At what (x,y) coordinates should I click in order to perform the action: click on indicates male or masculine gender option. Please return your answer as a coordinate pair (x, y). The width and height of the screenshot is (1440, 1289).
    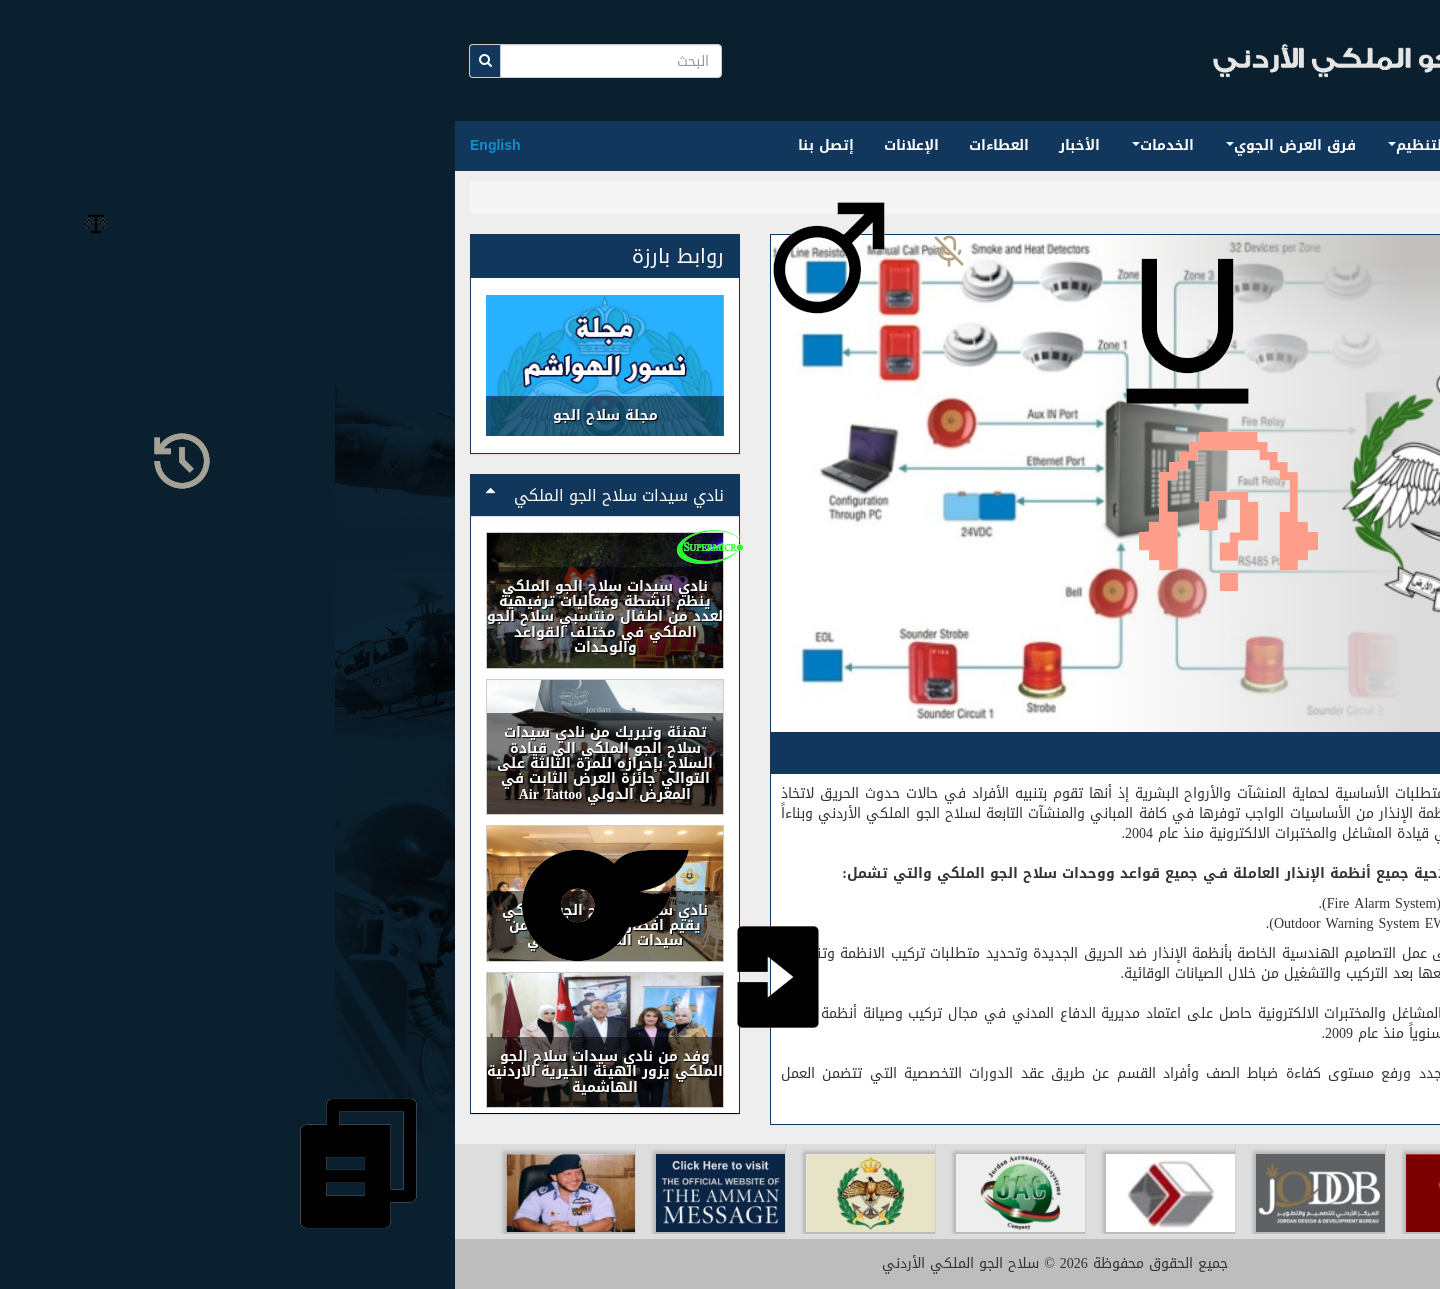
    Looking at the image, I should click on (826, 255).